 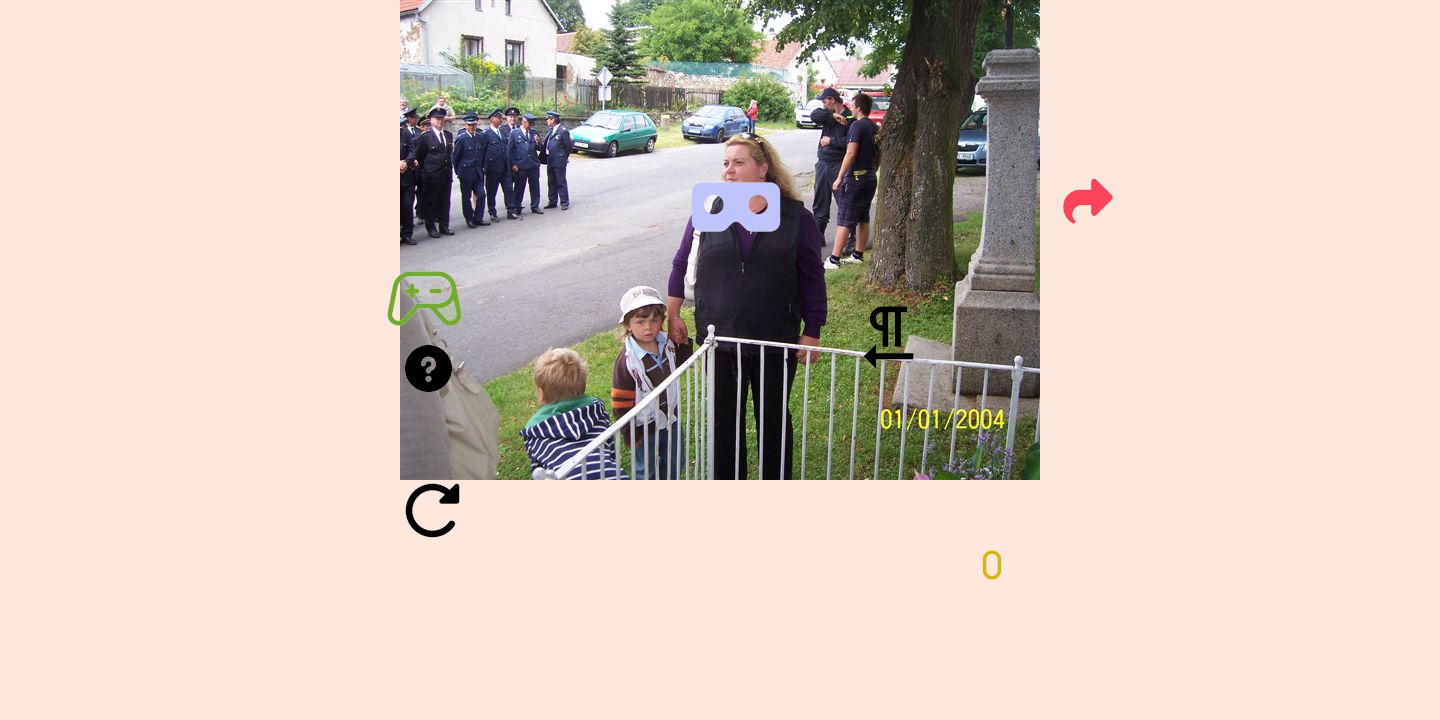 I want to click on launch virtual reality mode, so click(x=736, y=207).